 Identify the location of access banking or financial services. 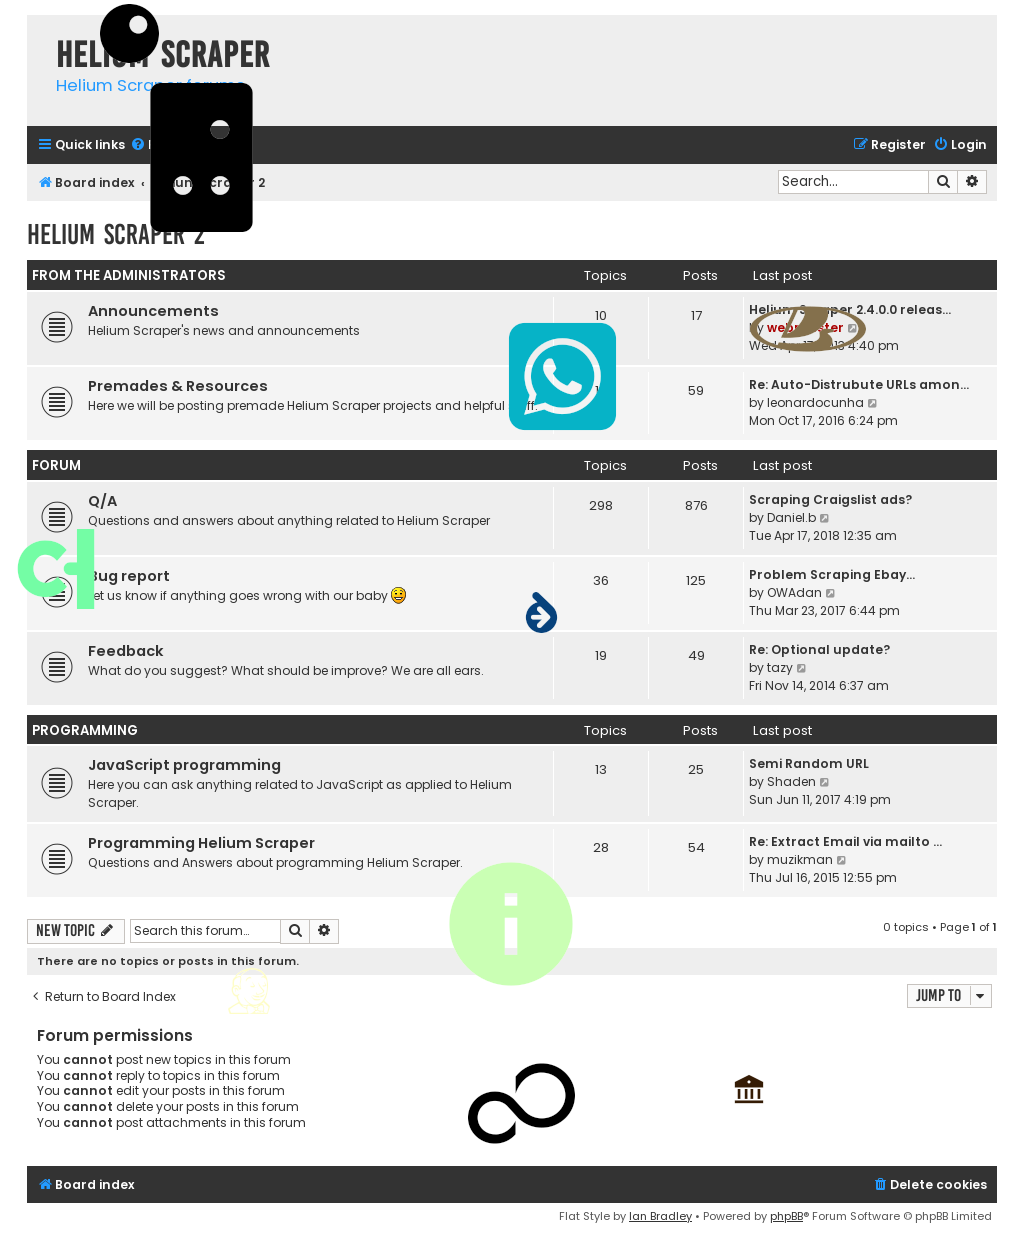
(749, 1089).